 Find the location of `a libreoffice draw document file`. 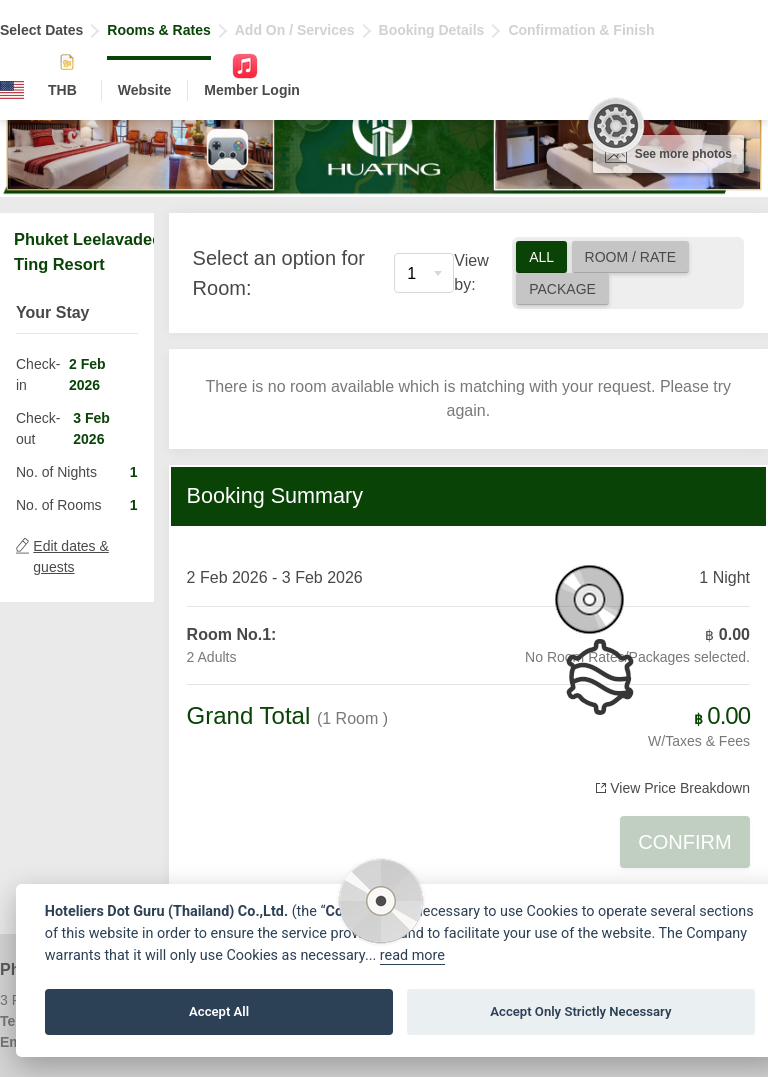

a libreoffice draw document file is located at coordinates (67, 62).